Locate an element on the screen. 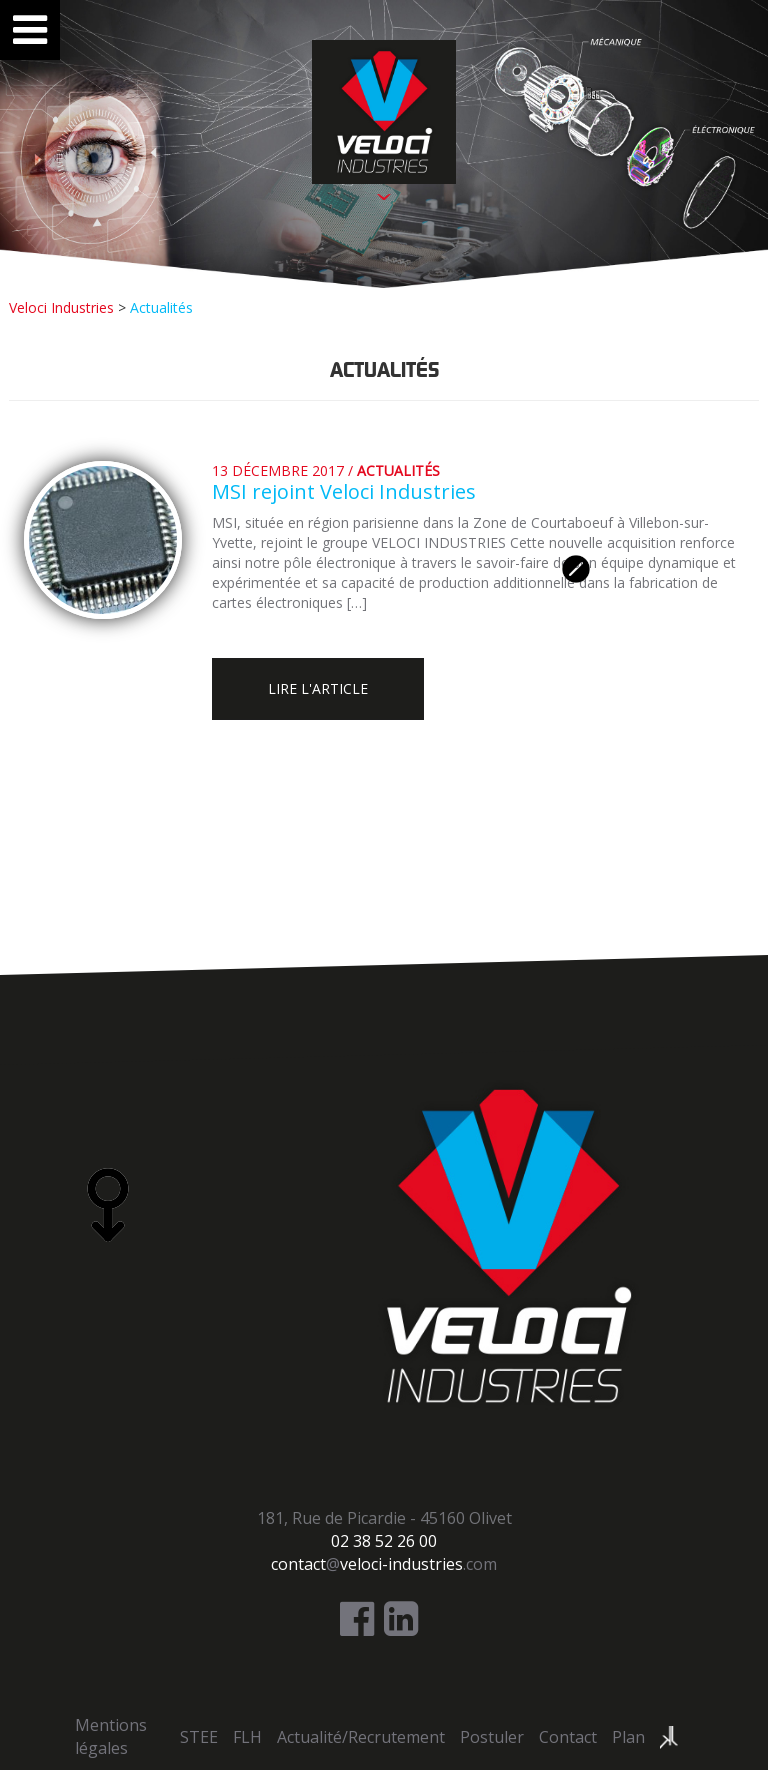 This screenshot has height=1770, width=768. view city or urban locations is located at coordinates (593, 93).